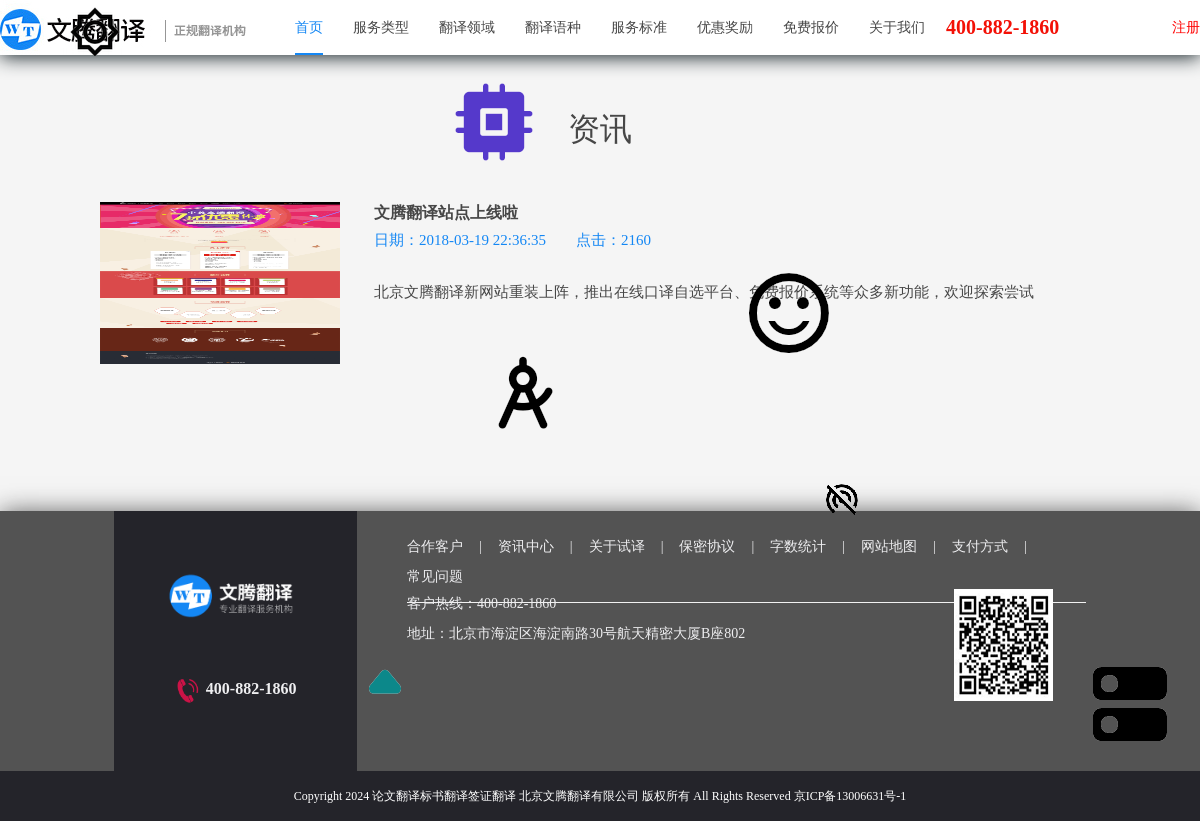 This screenshot has width=1200, height=821. I want to click on access drawing or drafting tools, so click(523, 394).